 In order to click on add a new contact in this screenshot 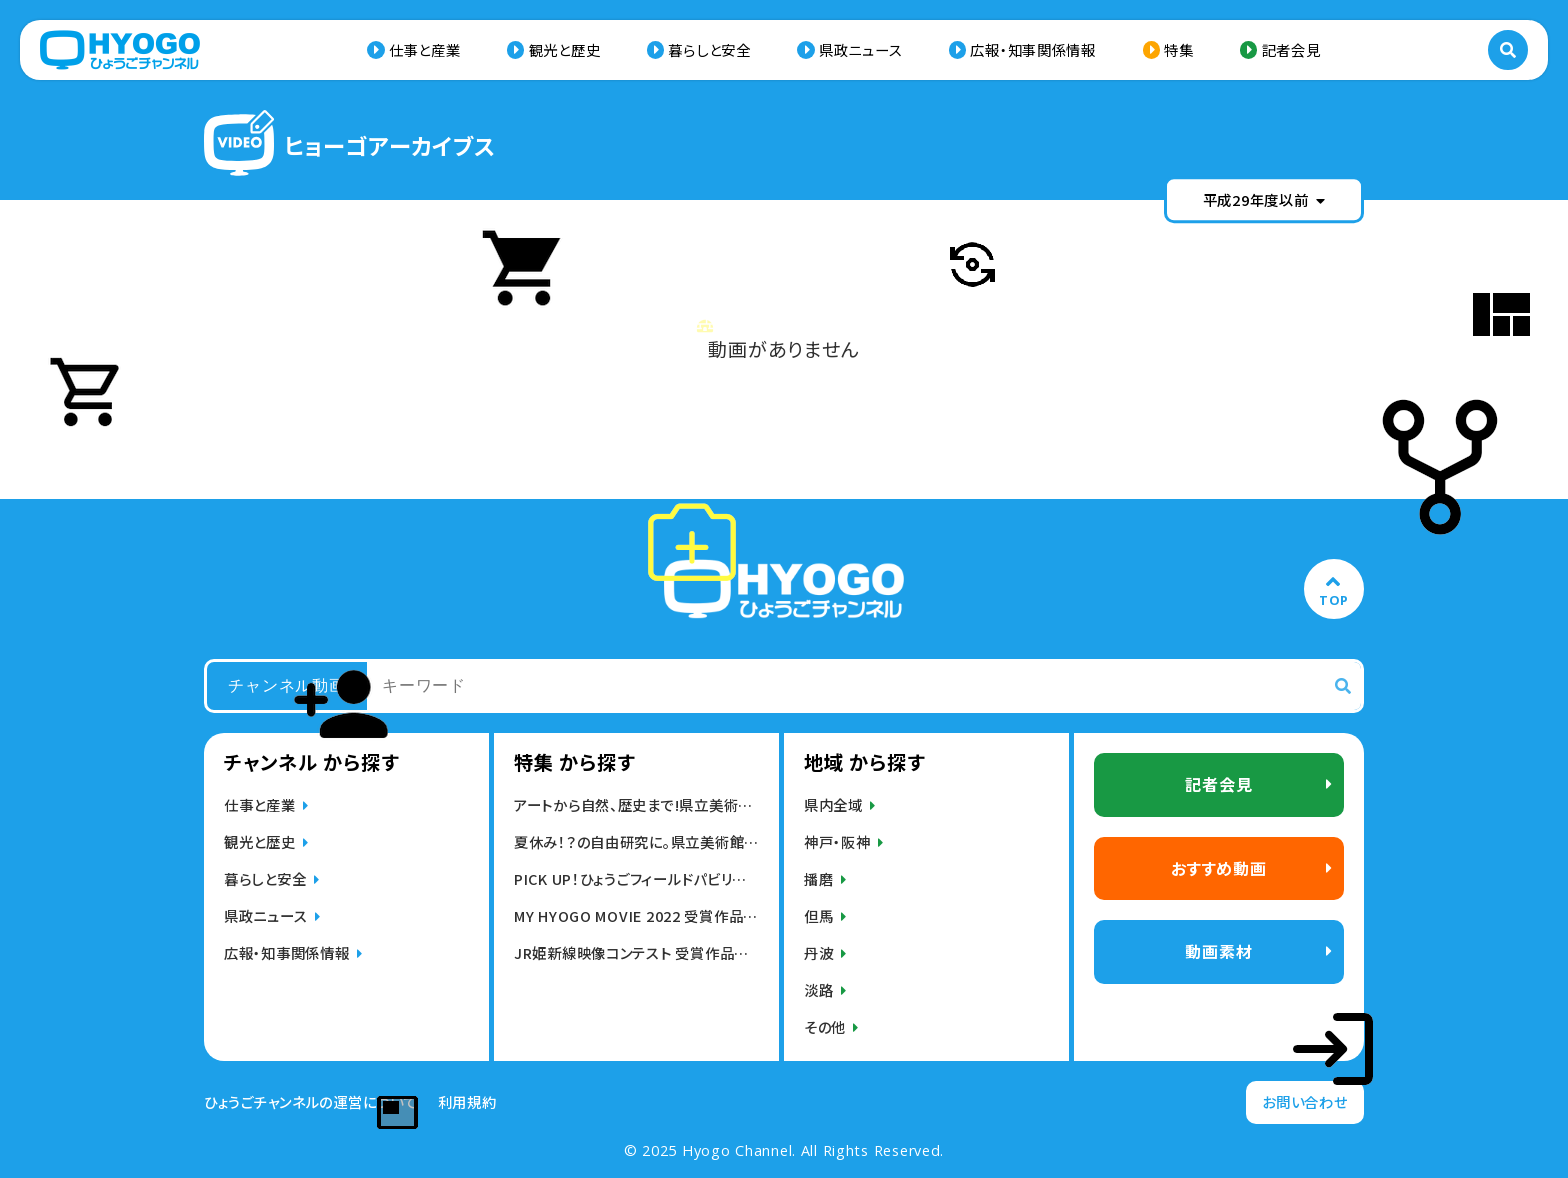, I will do `click(341, 704)`.